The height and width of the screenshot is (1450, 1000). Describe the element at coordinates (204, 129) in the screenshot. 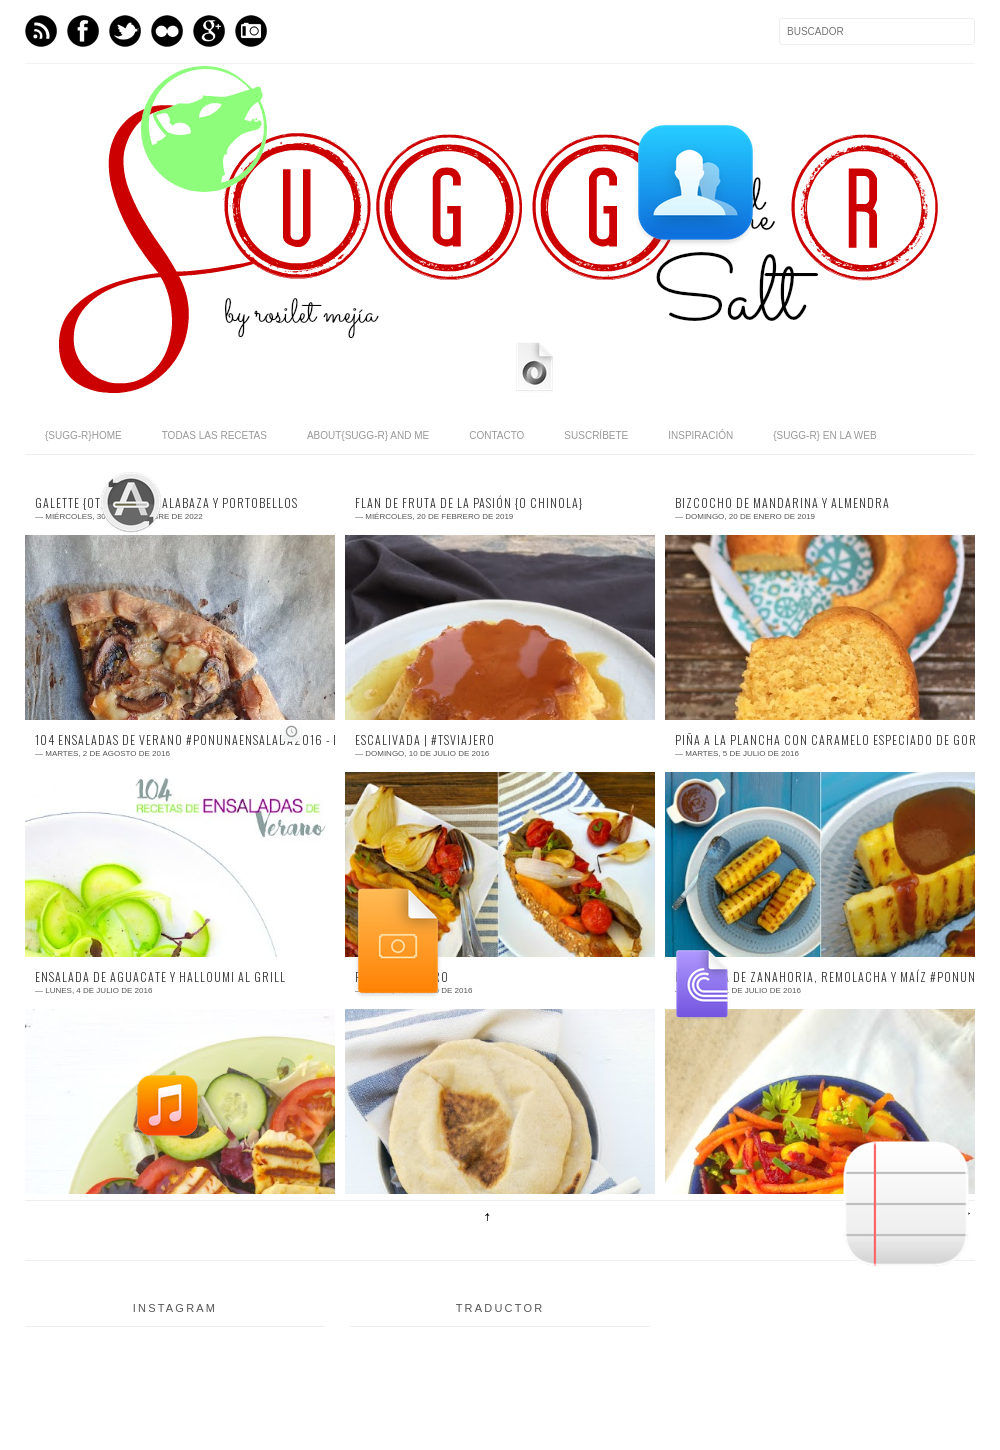

I see `open amarok music player` at that location.